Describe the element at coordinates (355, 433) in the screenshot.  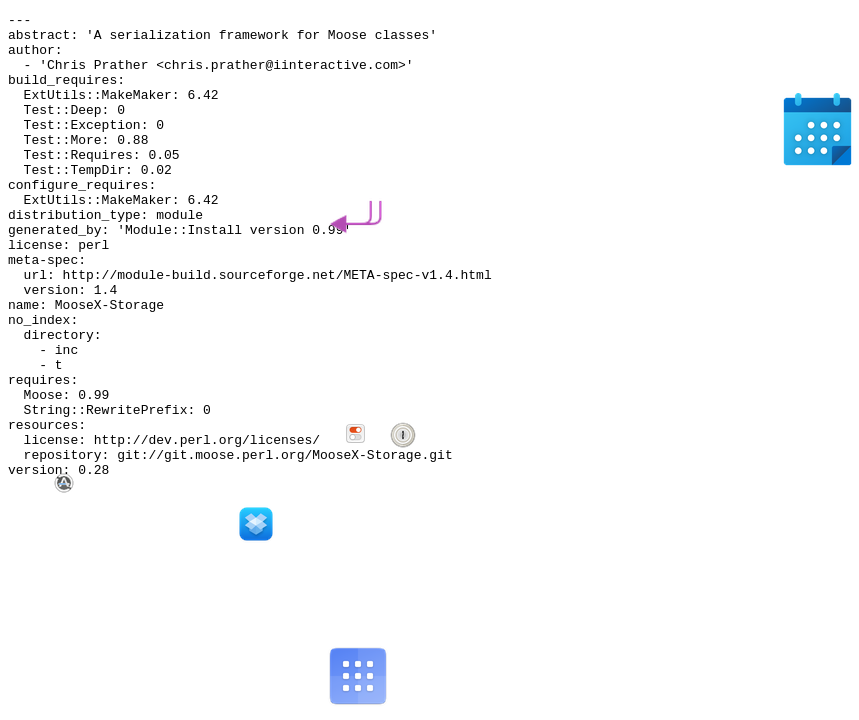
I see `open unity tweak tool settings` at that location.